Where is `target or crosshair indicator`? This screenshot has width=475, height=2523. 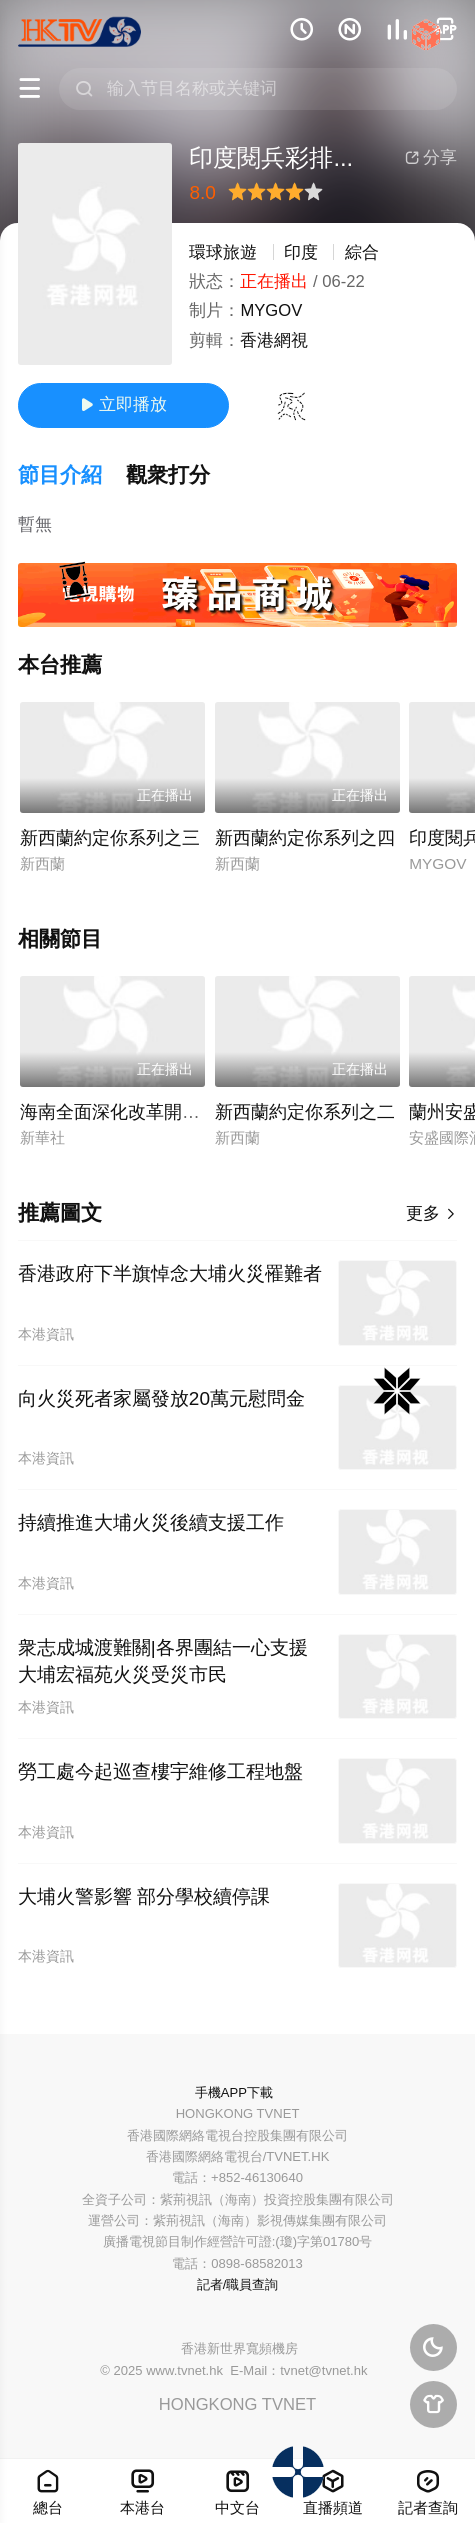
target or crosshair indicator is located at coordinates (298, 2472).